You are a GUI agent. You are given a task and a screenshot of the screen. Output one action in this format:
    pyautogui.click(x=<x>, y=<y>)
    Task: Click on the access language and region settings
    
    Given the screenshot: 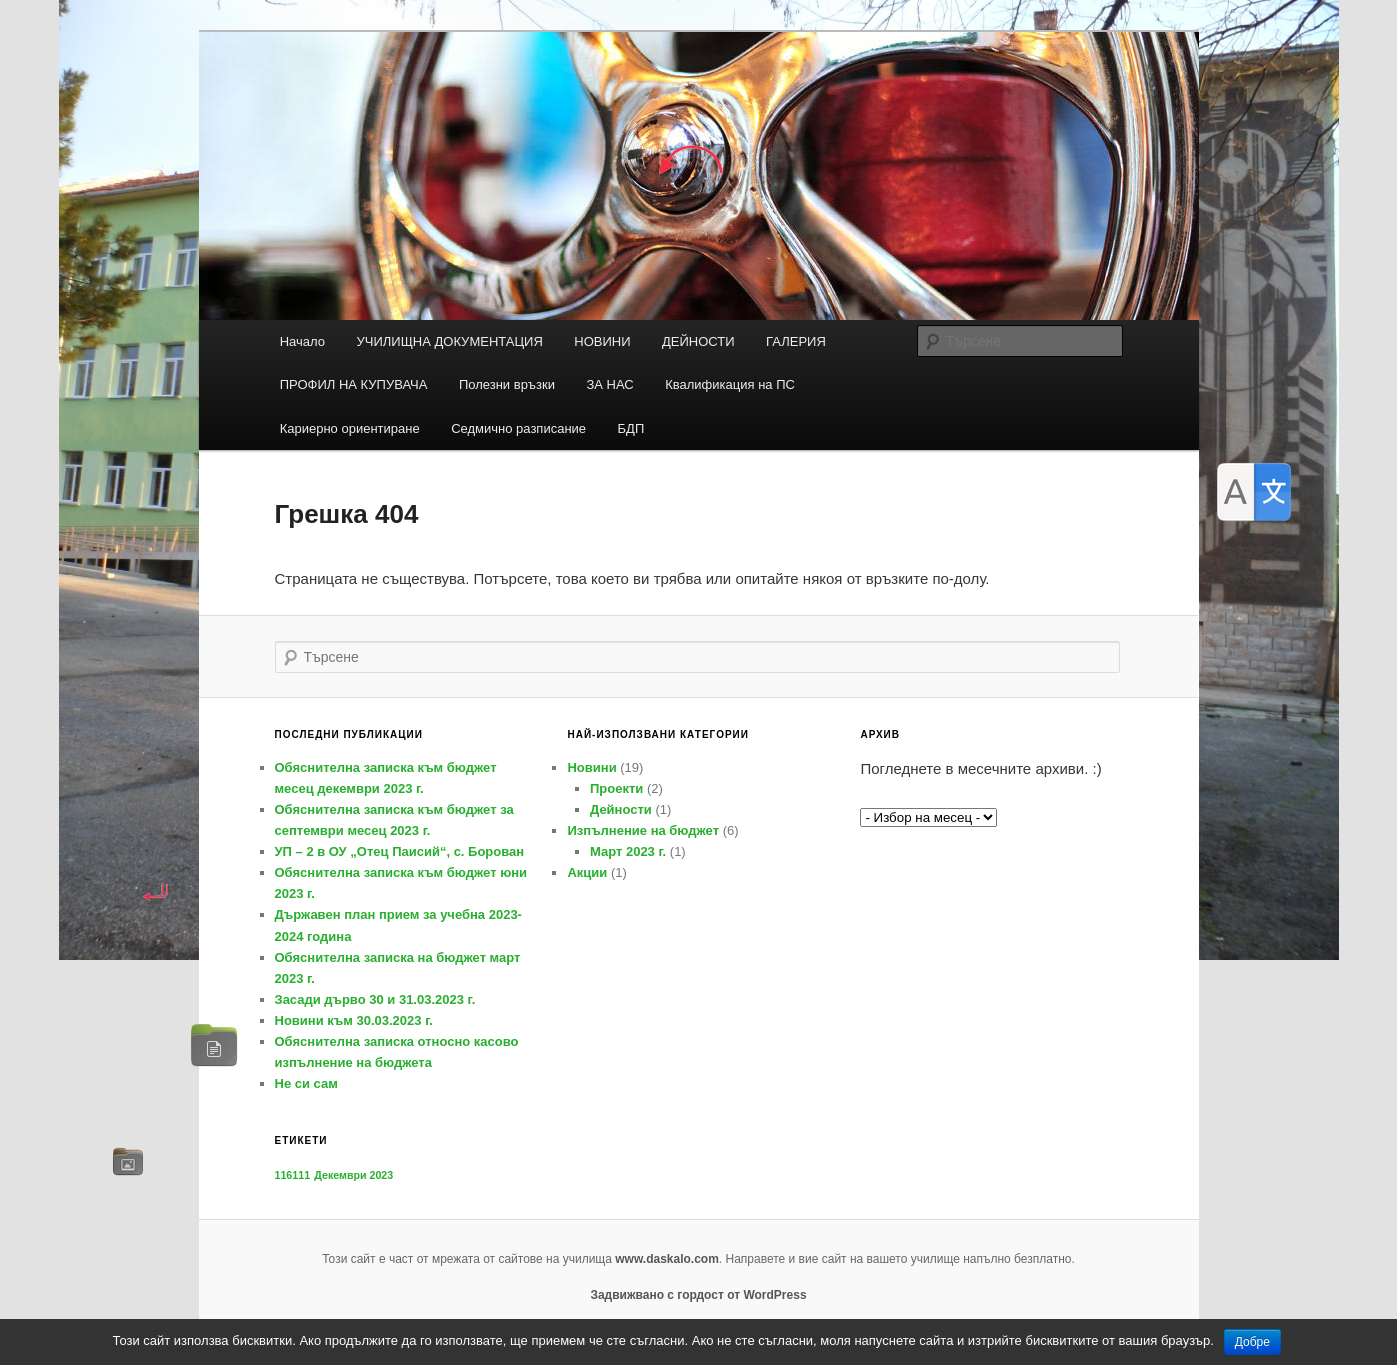 What is the action you would take?
    pyautogui.click(x=1254, y=492)
    